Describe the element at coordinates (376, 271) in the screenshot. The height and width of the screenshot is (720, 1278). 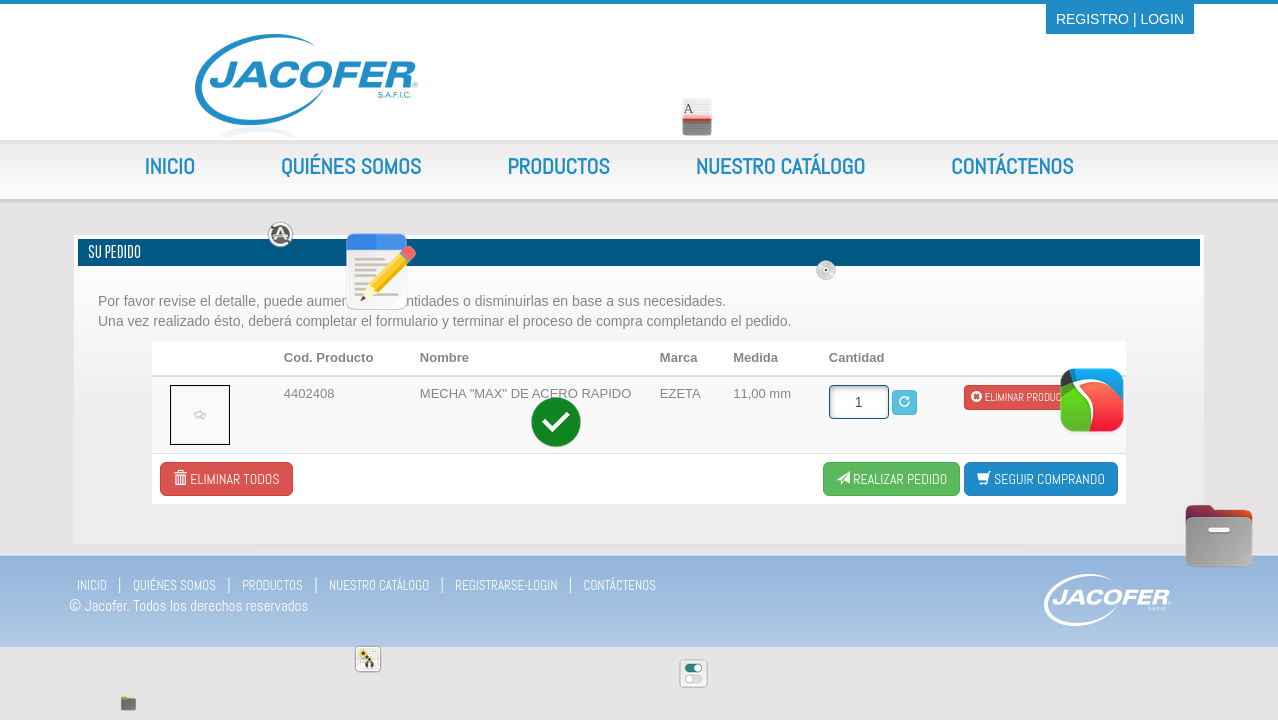
I see `open the text editor application` at that location.